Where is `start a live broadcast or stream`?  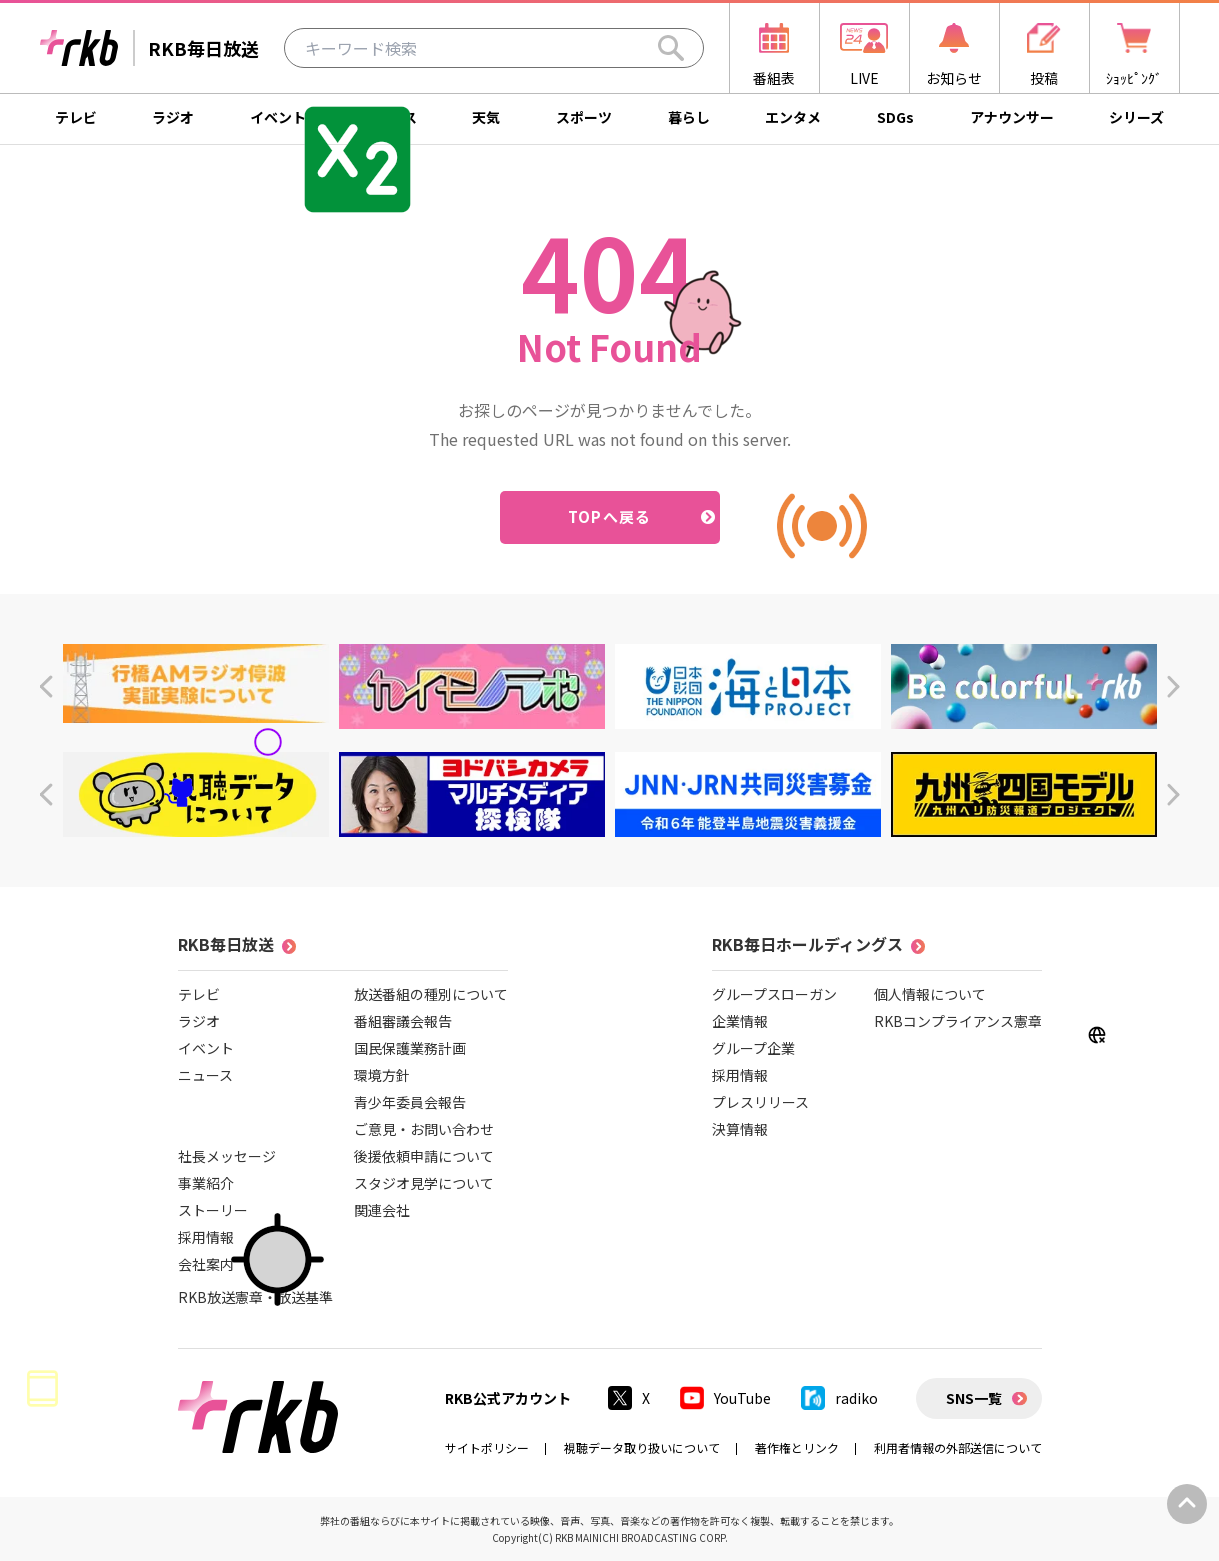
start a live broadcast or stream is located at coordinates (822, 526).